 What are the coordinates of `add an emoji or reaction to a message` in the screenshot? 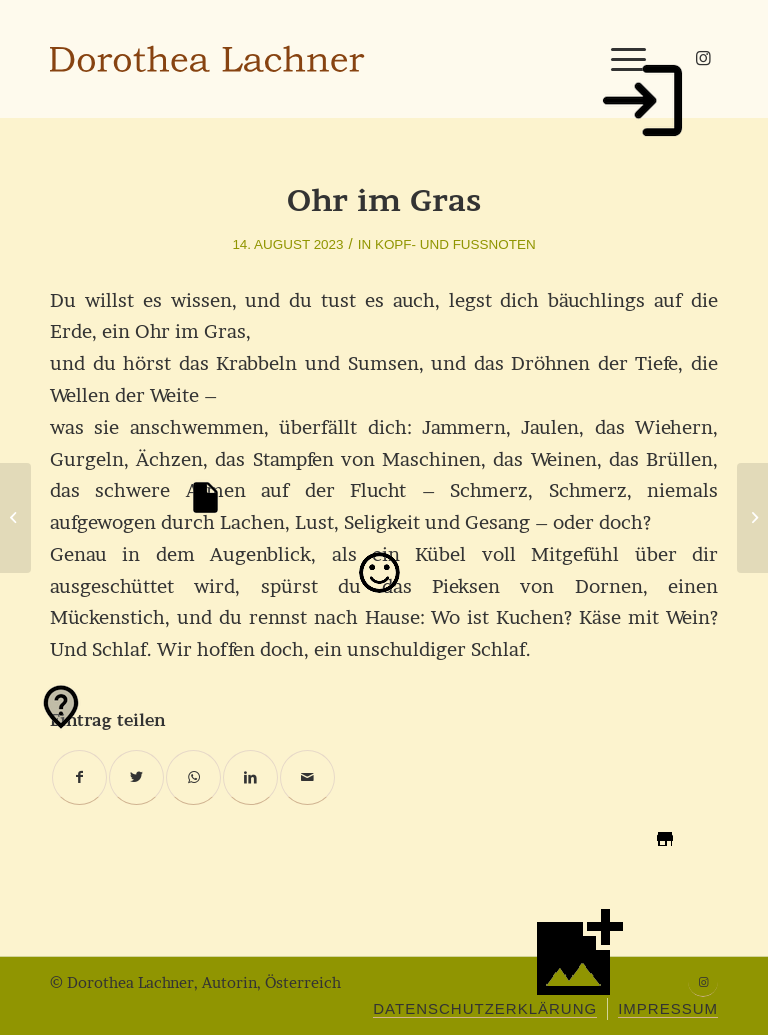 It's located at (379, 572).